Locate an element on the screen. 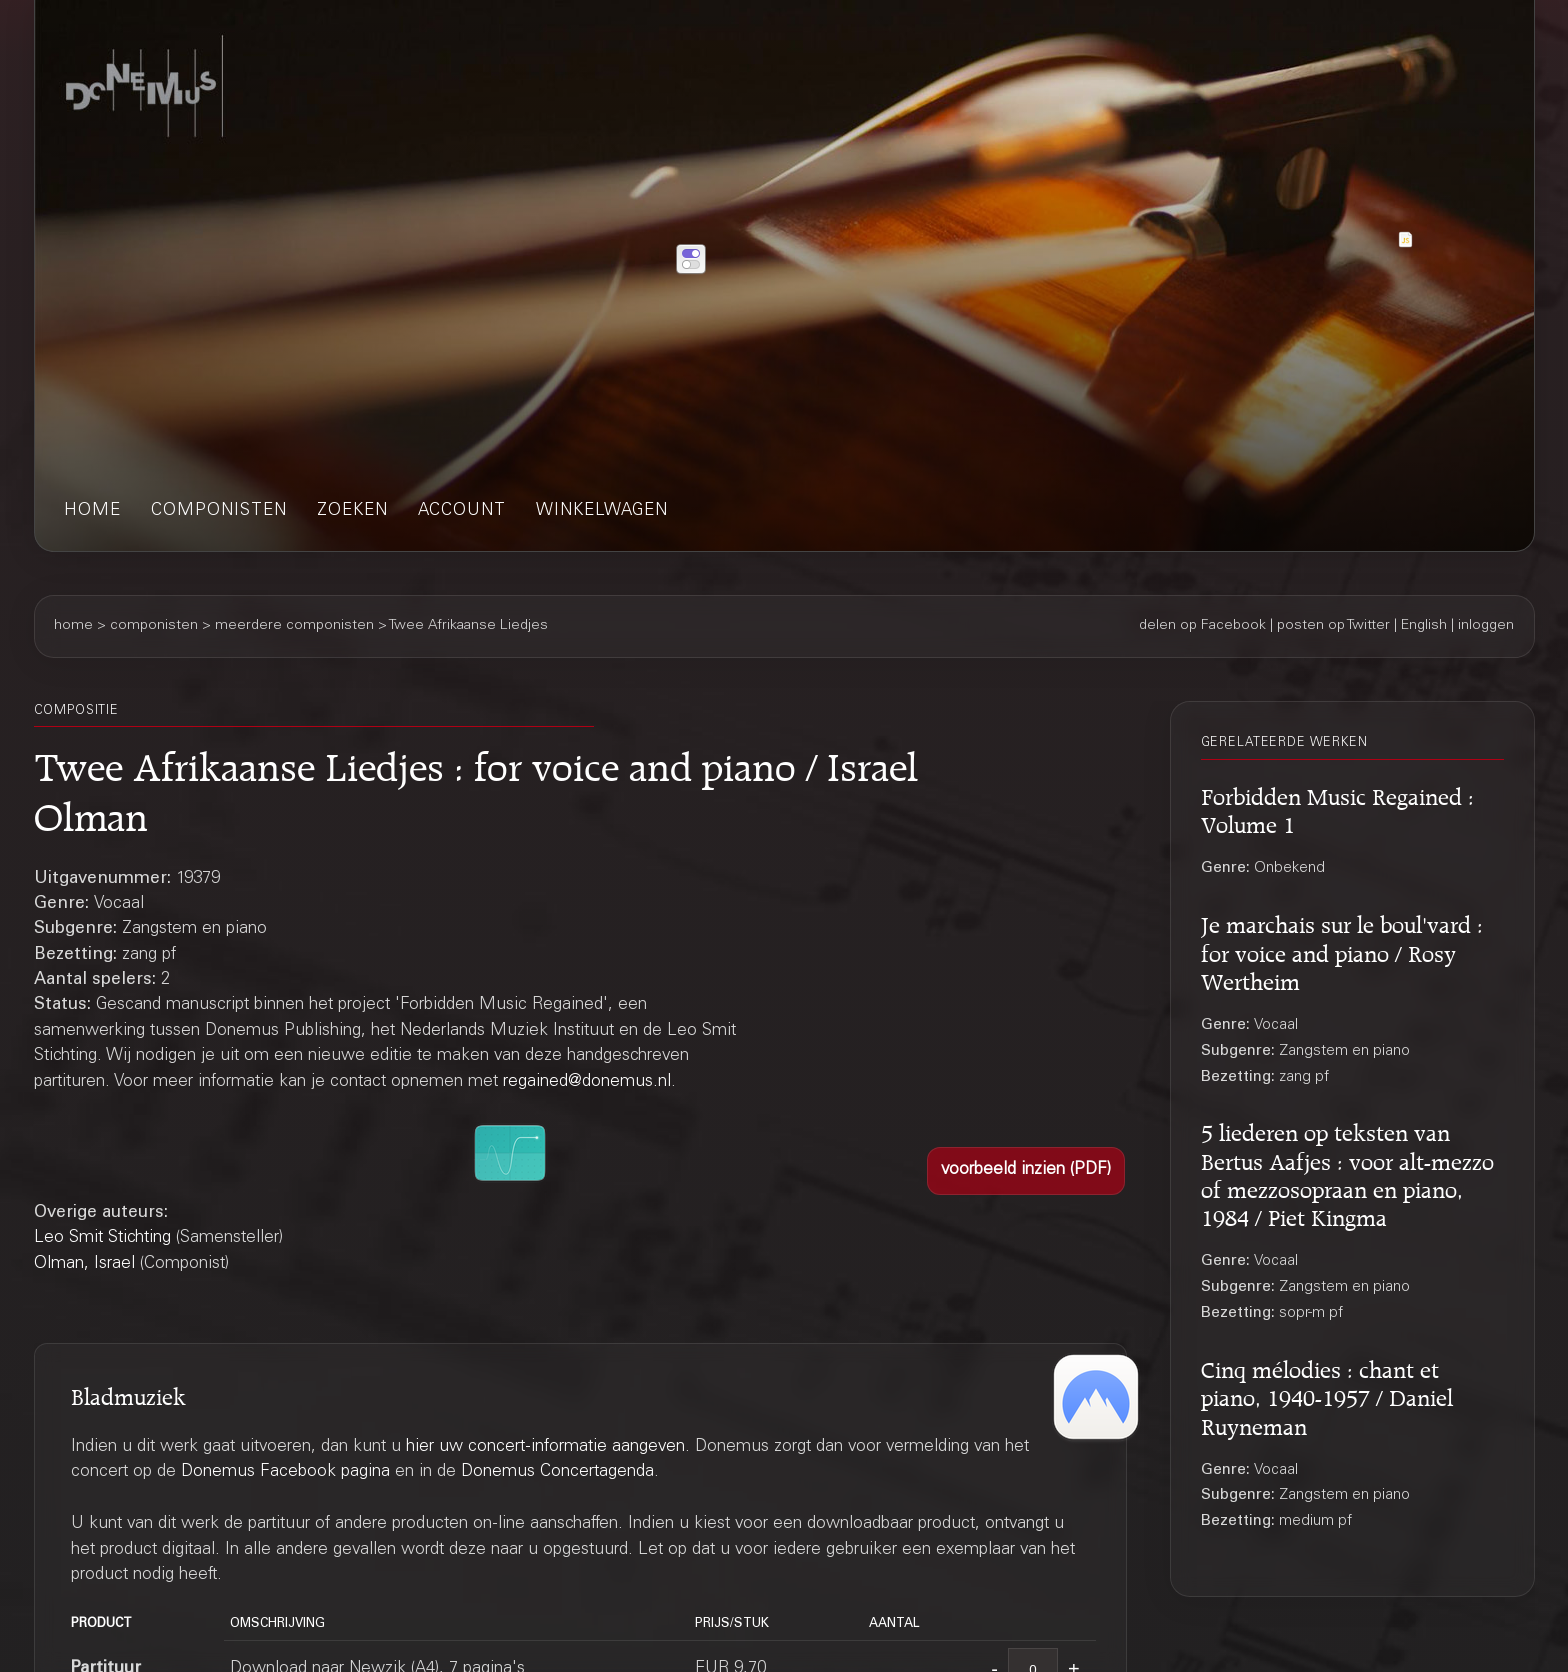  indicates a javascript file type is located at coordinates (1405, 239).